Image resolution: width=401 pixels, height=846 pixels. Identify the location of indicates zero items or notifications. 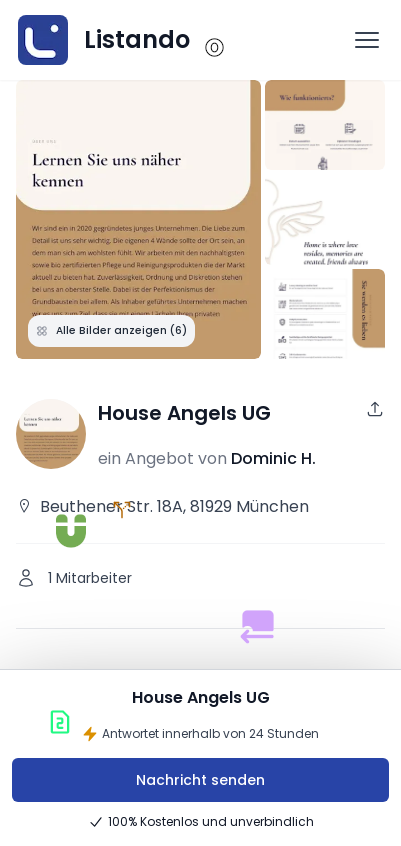
(214, 47).